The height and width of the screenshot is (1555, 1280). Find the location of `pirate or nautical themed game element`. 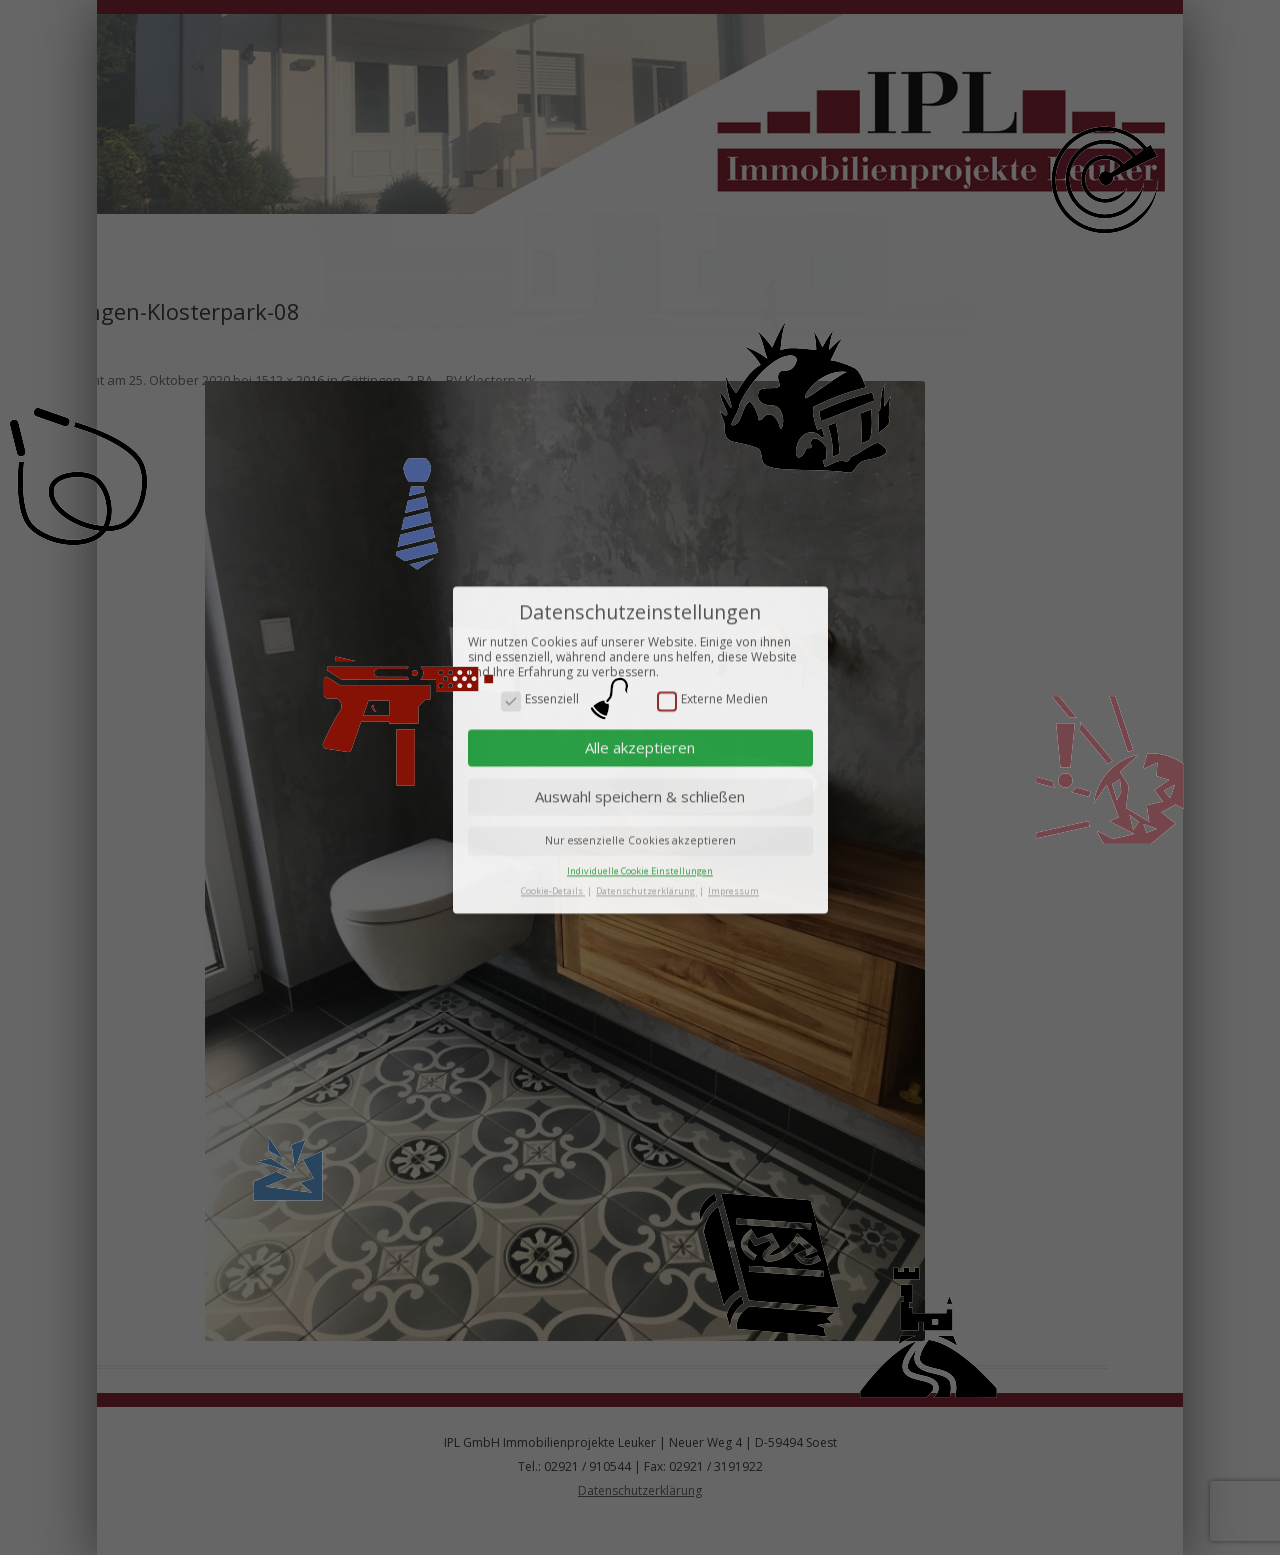

pirate or nautical themed game element is located at coordinates (609, 698).